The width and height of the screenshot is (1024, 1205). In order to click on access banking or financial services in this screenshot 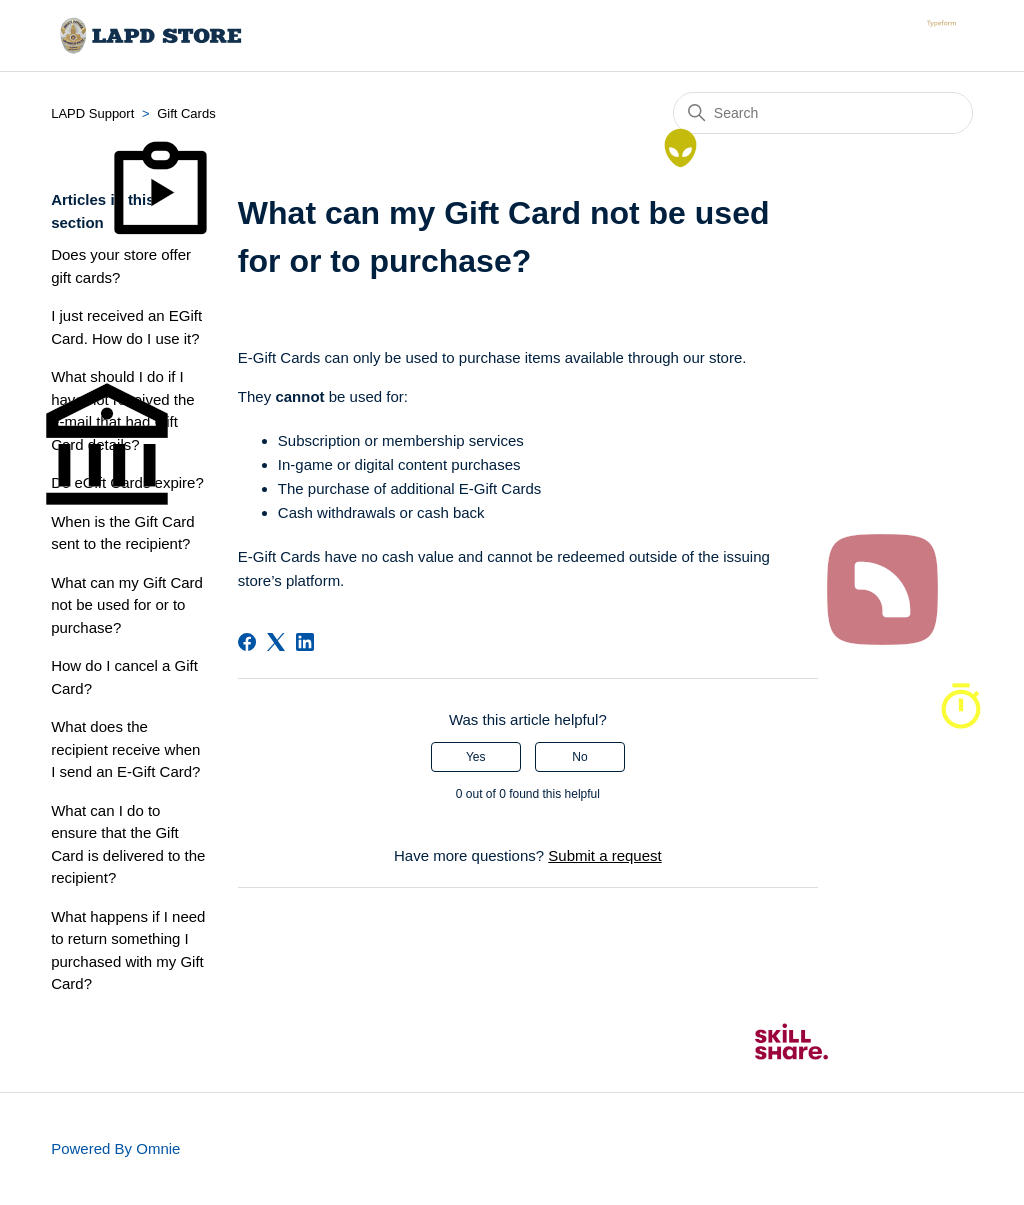, I will do `click(107, 444)`.